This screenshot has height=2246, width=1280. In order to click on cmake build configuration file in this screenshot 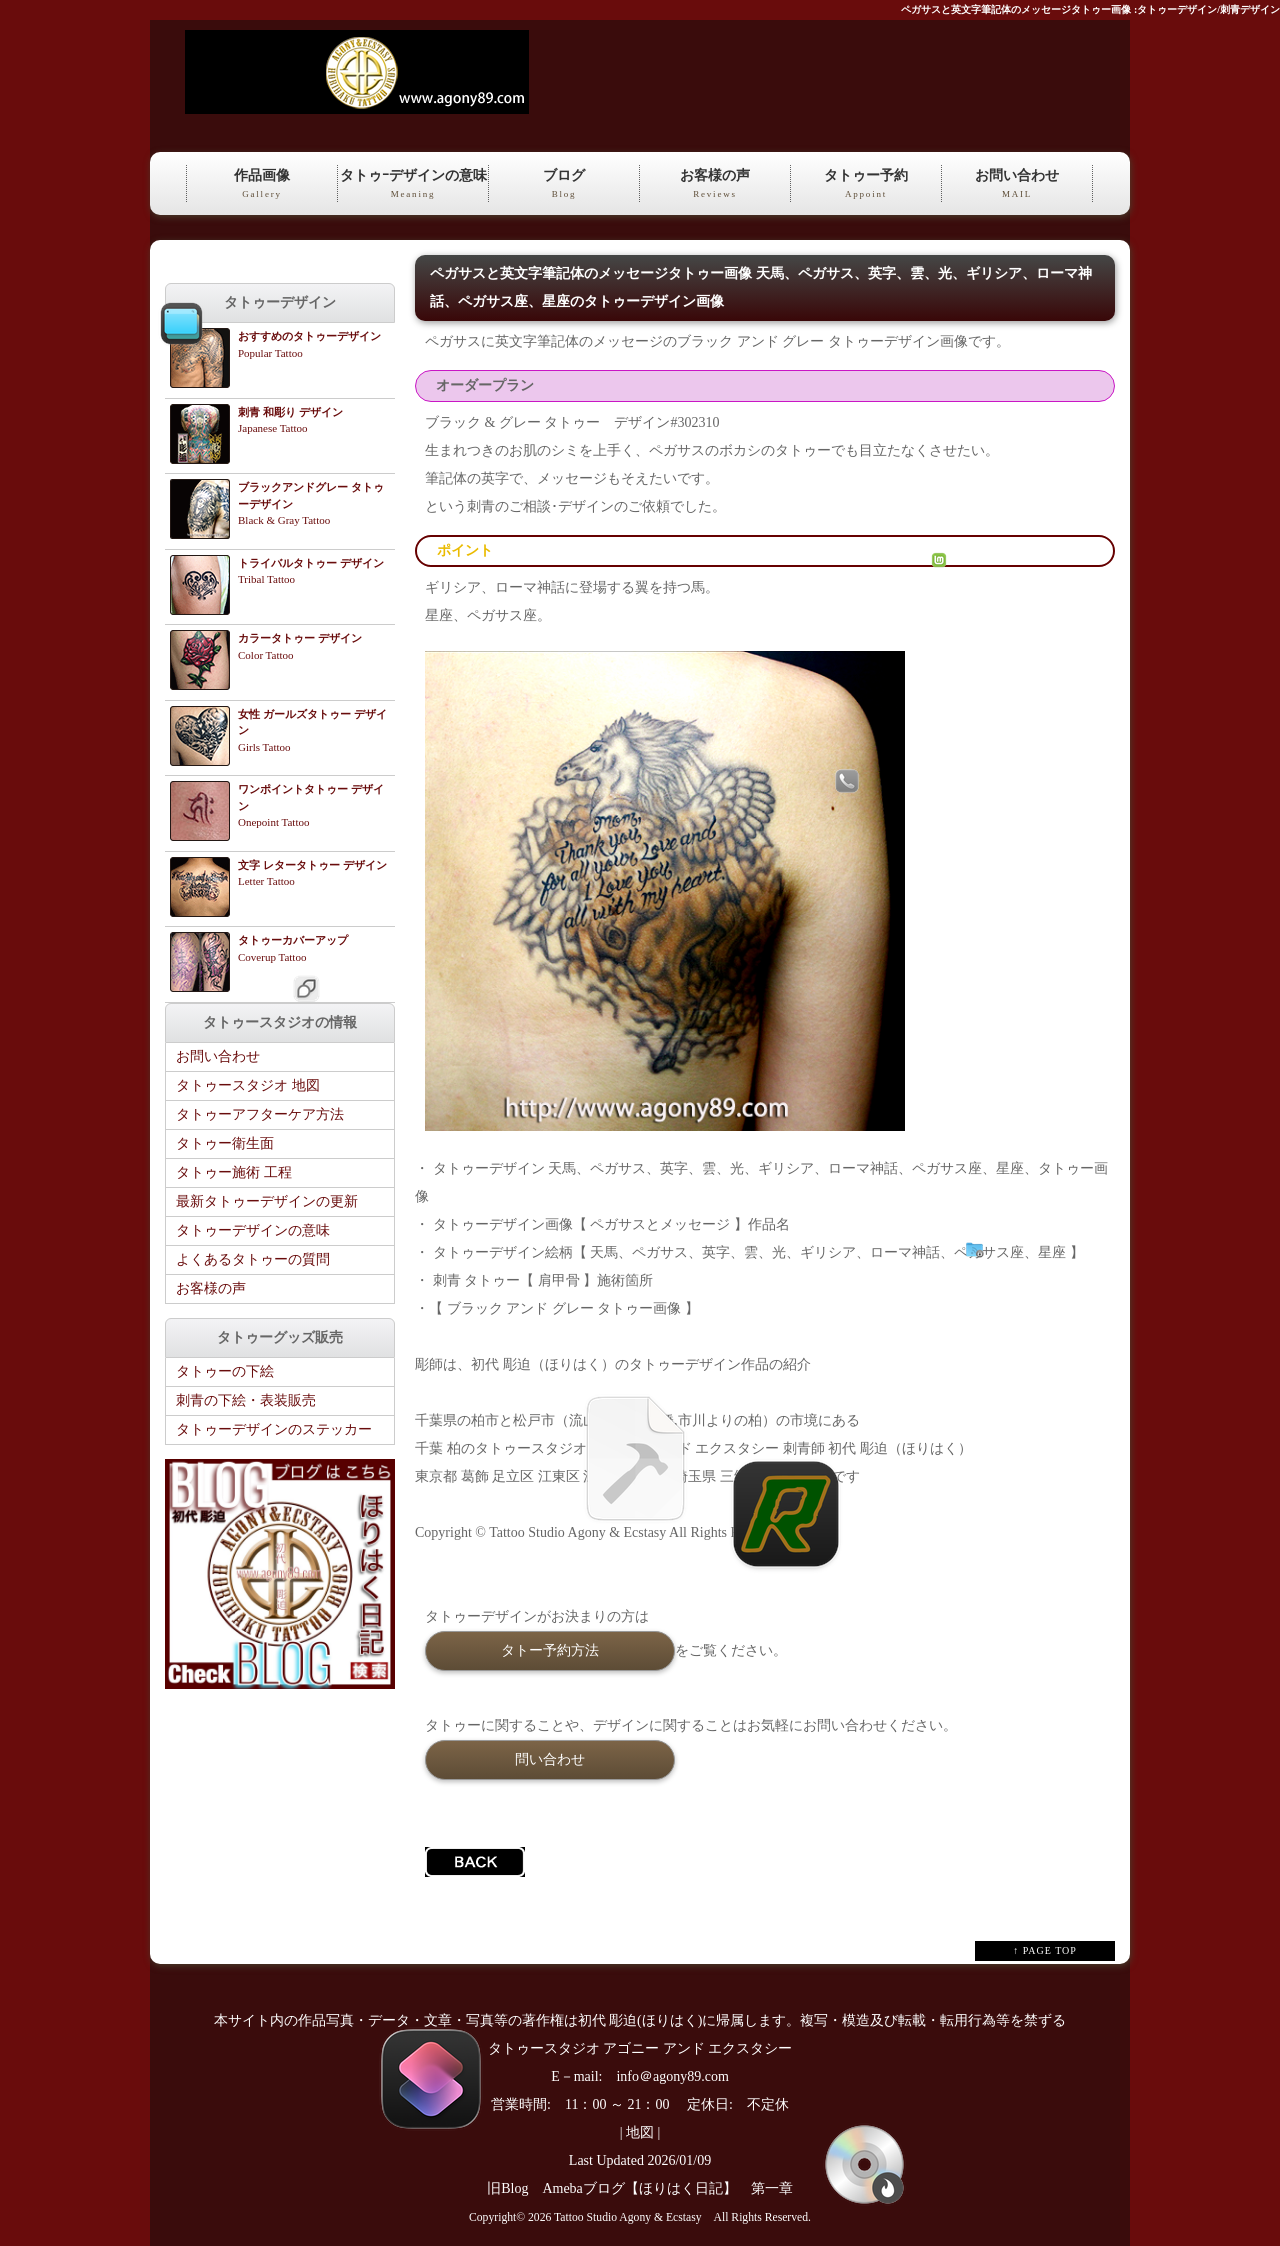, I will do `click(635, 1458)`.